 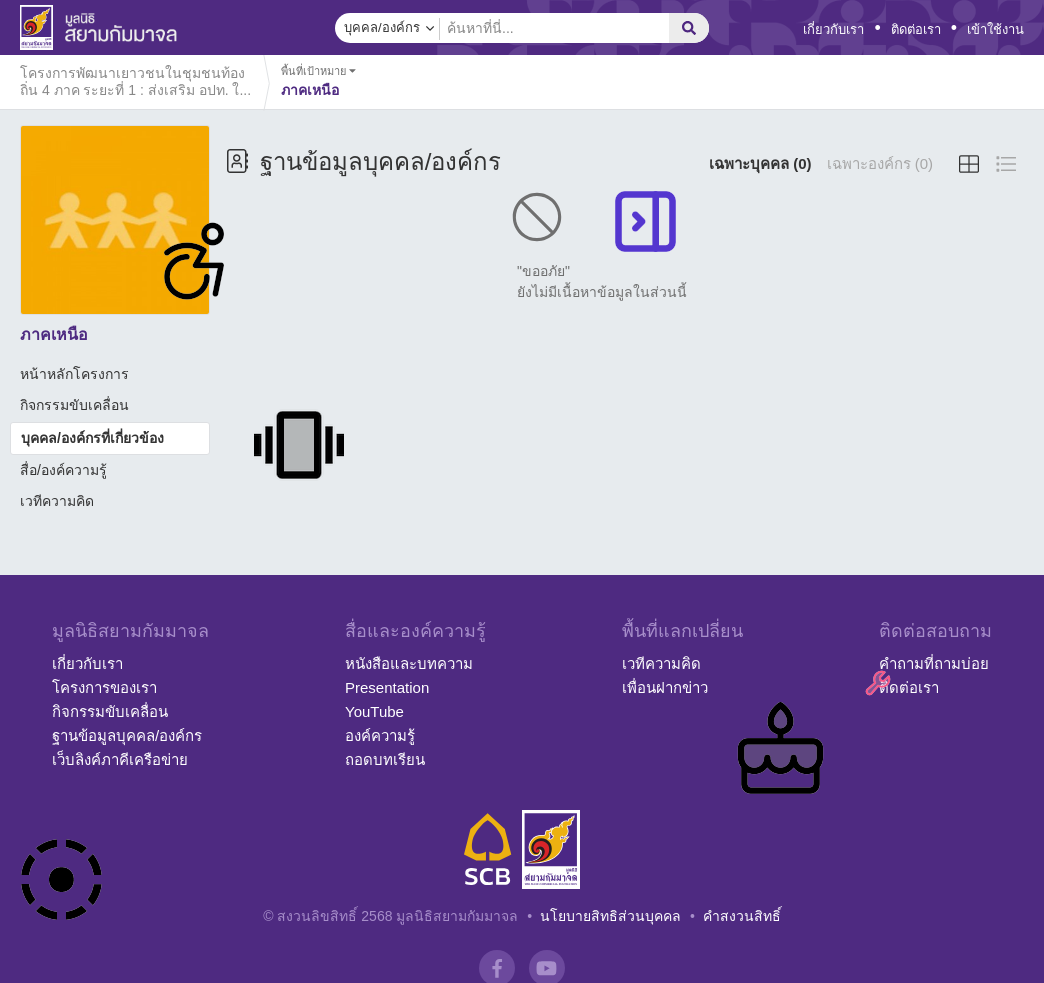 I want to click on view birthday or celebration notifications, so click(x=780, y=754).